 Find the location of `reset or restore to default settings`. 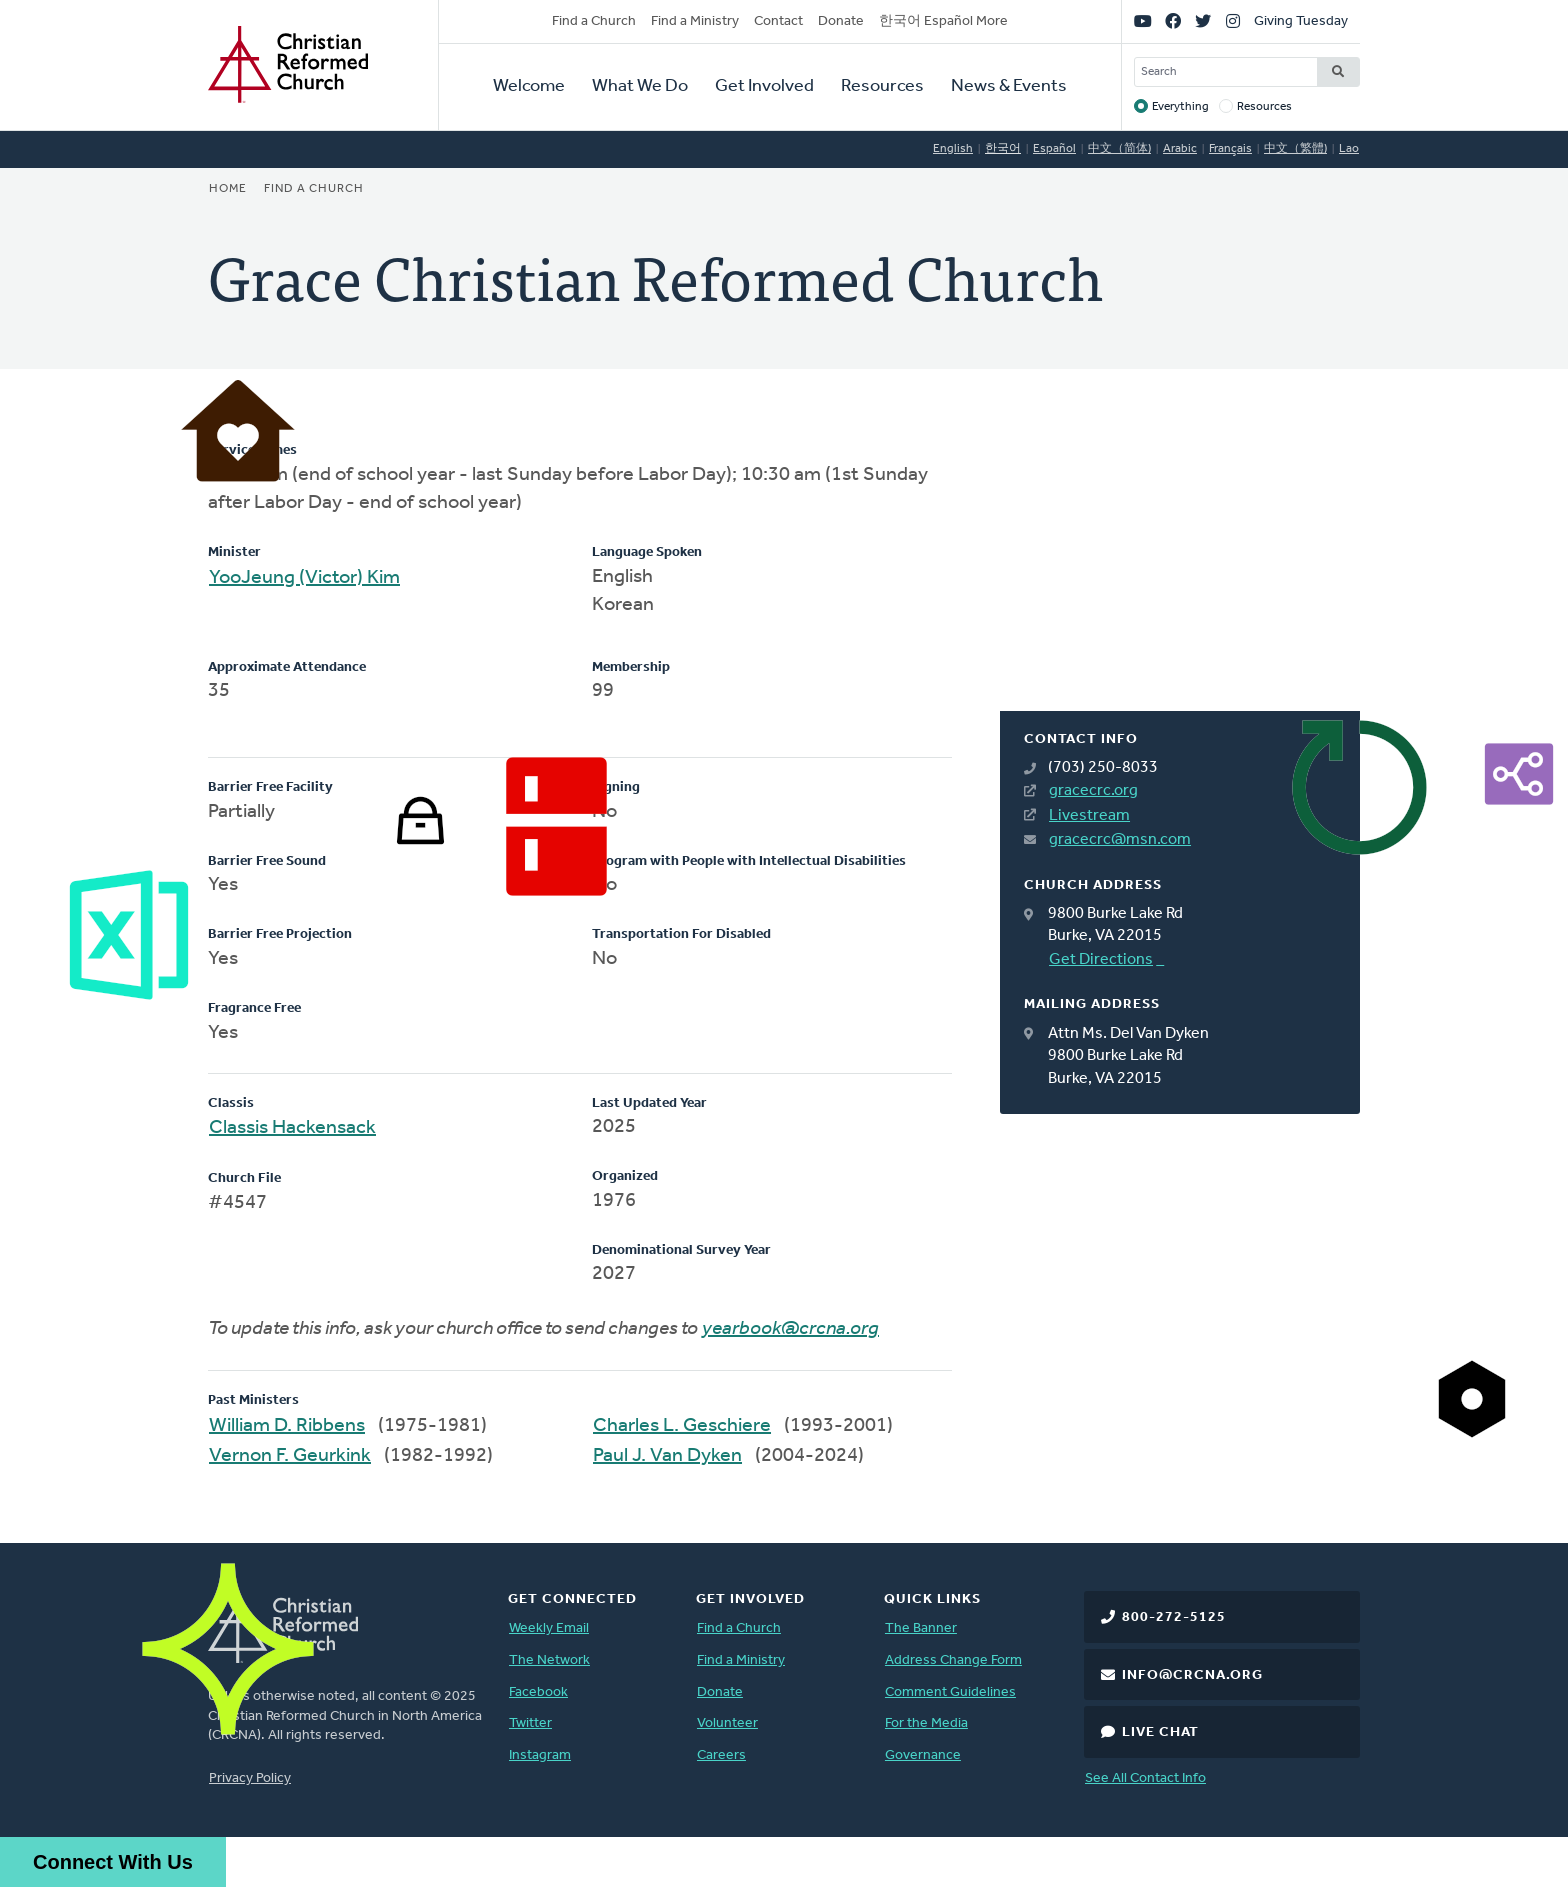

reset or restore to default settings is located at coordinates (1359, 787).